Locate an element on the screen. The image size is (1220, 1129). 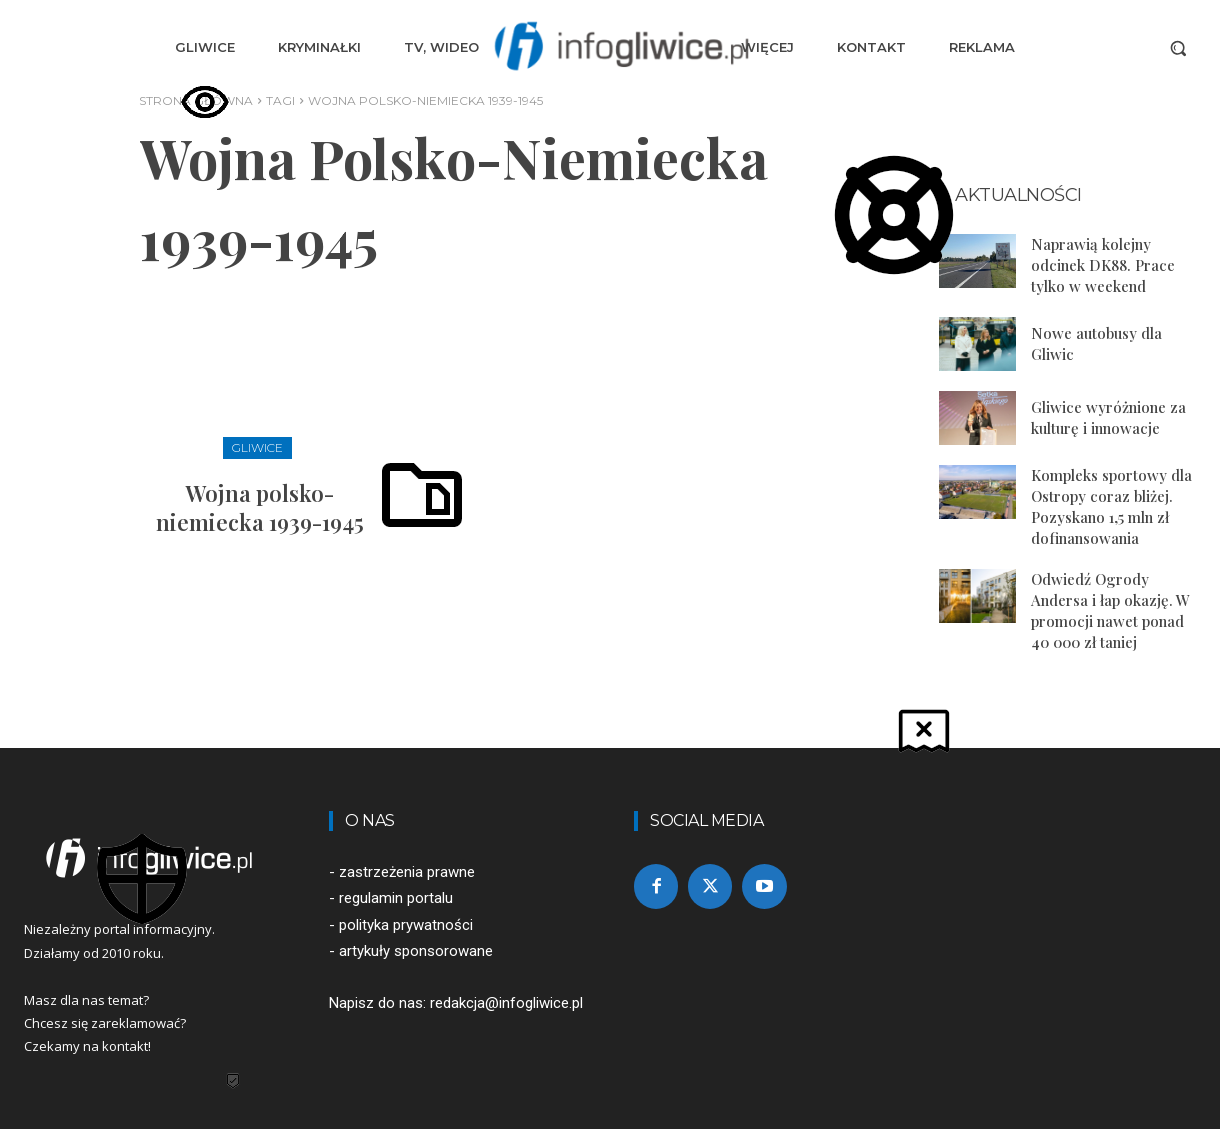
toggle password visibility is located at coordinates (205, 102).